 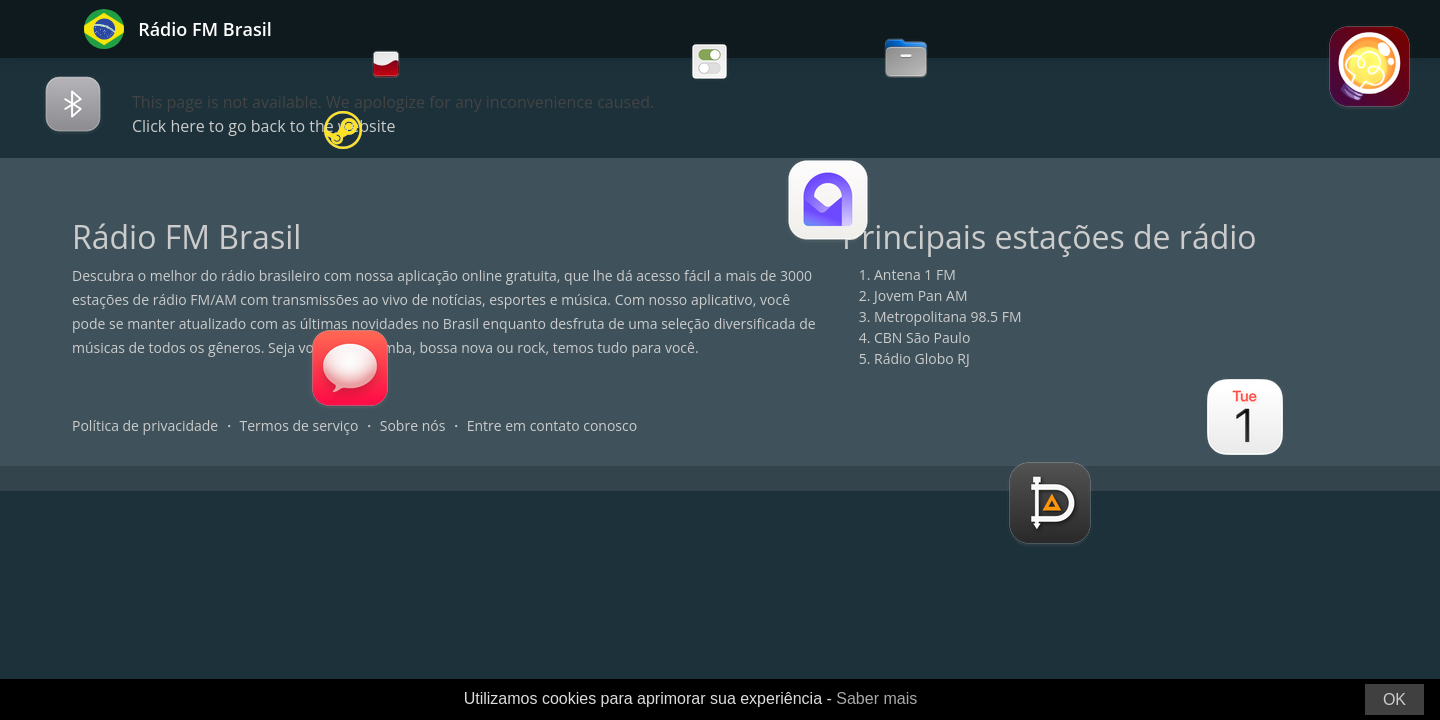 What do you see at coordinates (73, 105) in the screenshot?
I see `bluetooth is currently disabled or inactive` at bounding box center [73, 105].